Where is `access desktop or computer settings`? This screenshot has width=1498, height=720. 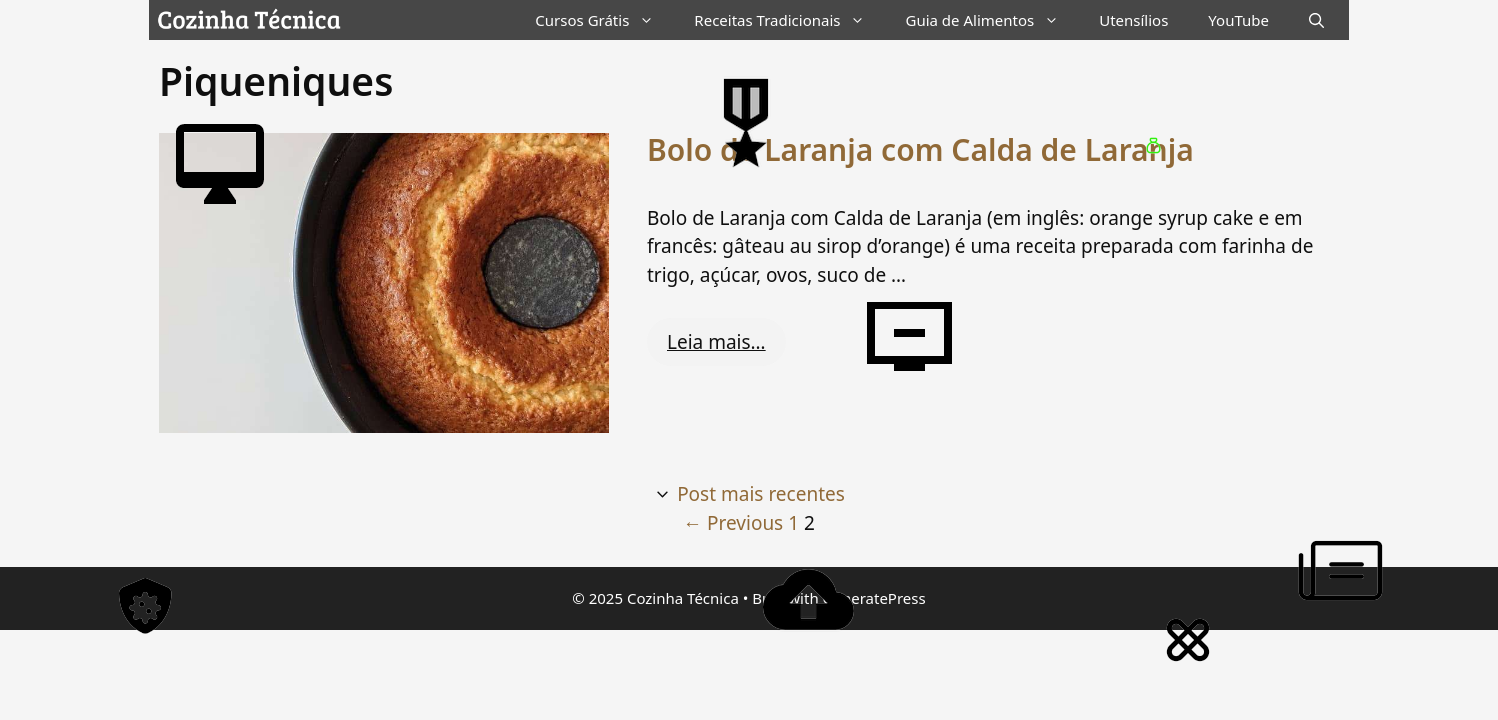 access desktop or computer settings is located at coordinates (220, 164).